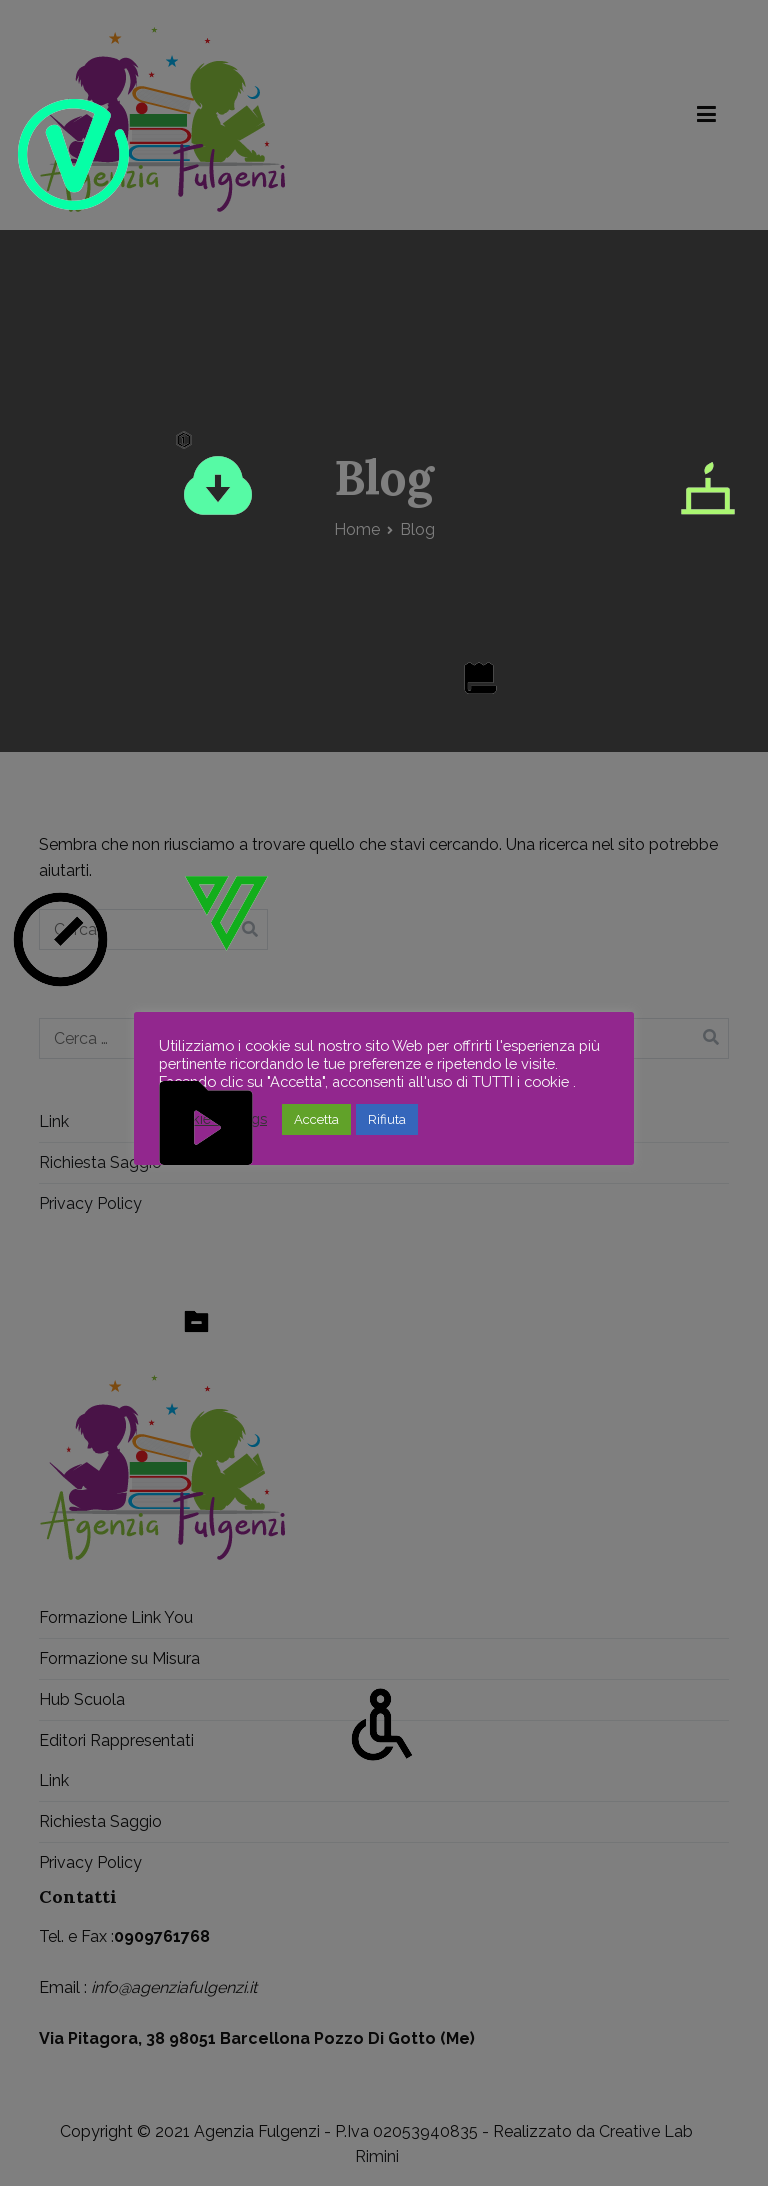  What do you see at coordinates (60, 939) in the screenshot?
I see `set a countdown timer` at bounding box center [60, 939].